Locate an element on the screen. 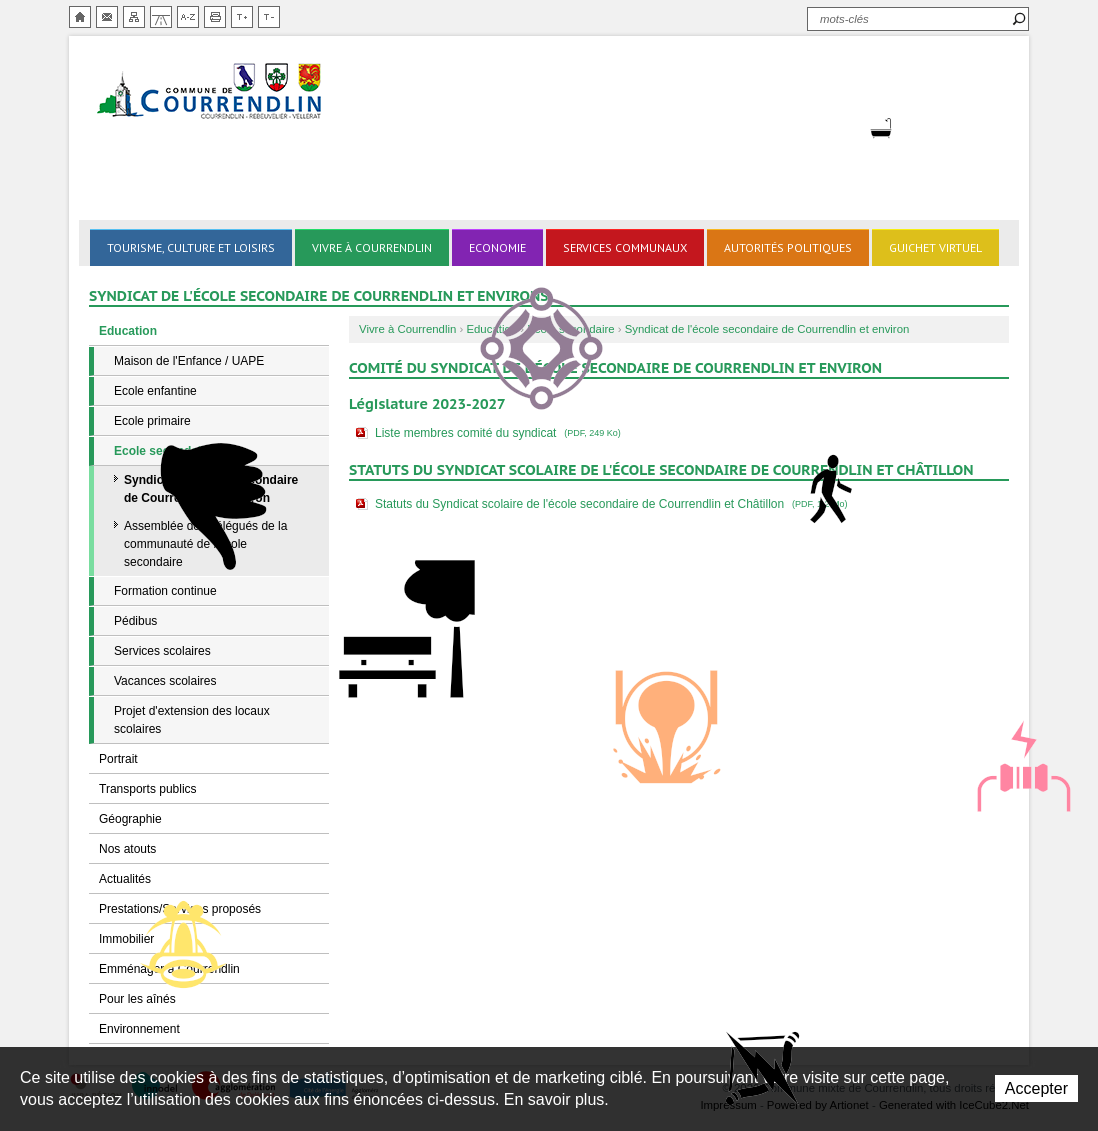 The image size is (1098, 1131). alien invasion or UFO event in game is located at coordinates (183, 944).